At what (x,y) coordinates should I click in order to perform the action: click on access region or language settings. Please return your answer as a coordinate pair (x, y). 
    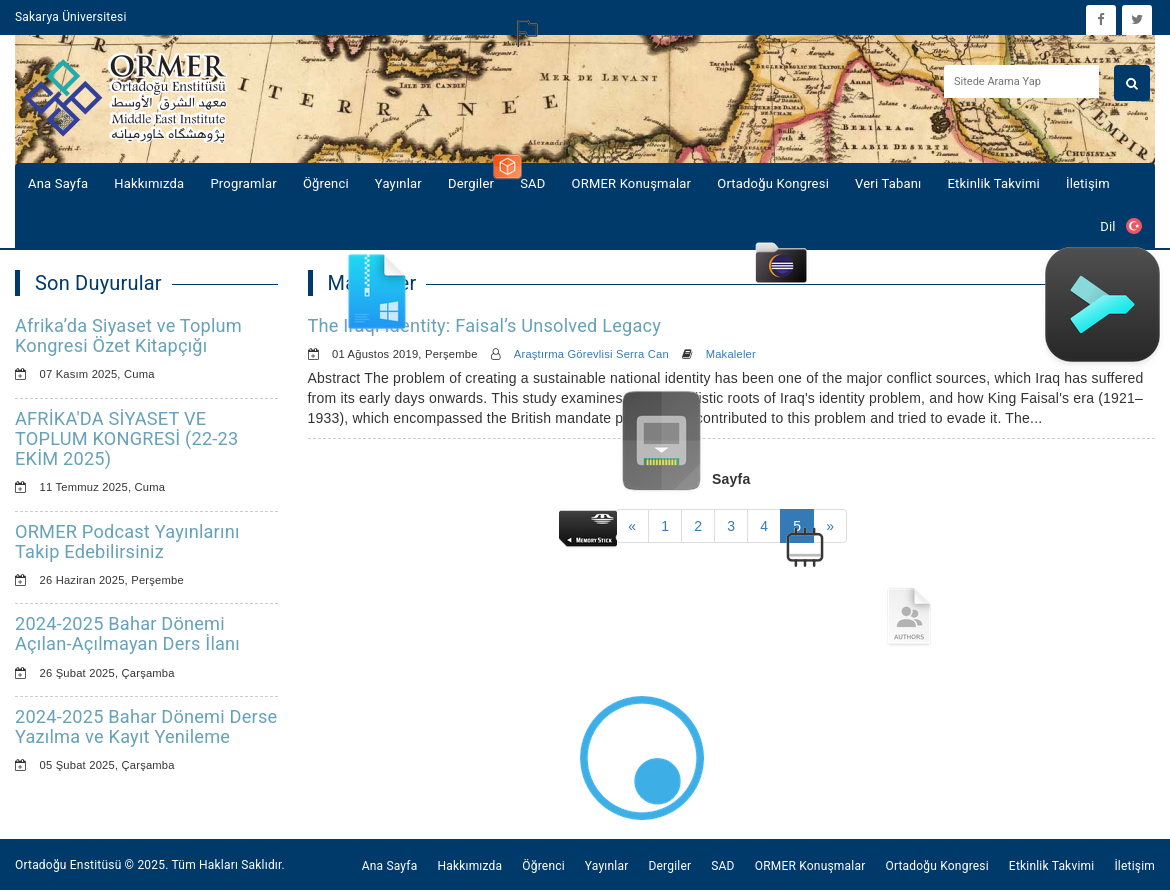
    Looking at the image, I should click on (527, 33).